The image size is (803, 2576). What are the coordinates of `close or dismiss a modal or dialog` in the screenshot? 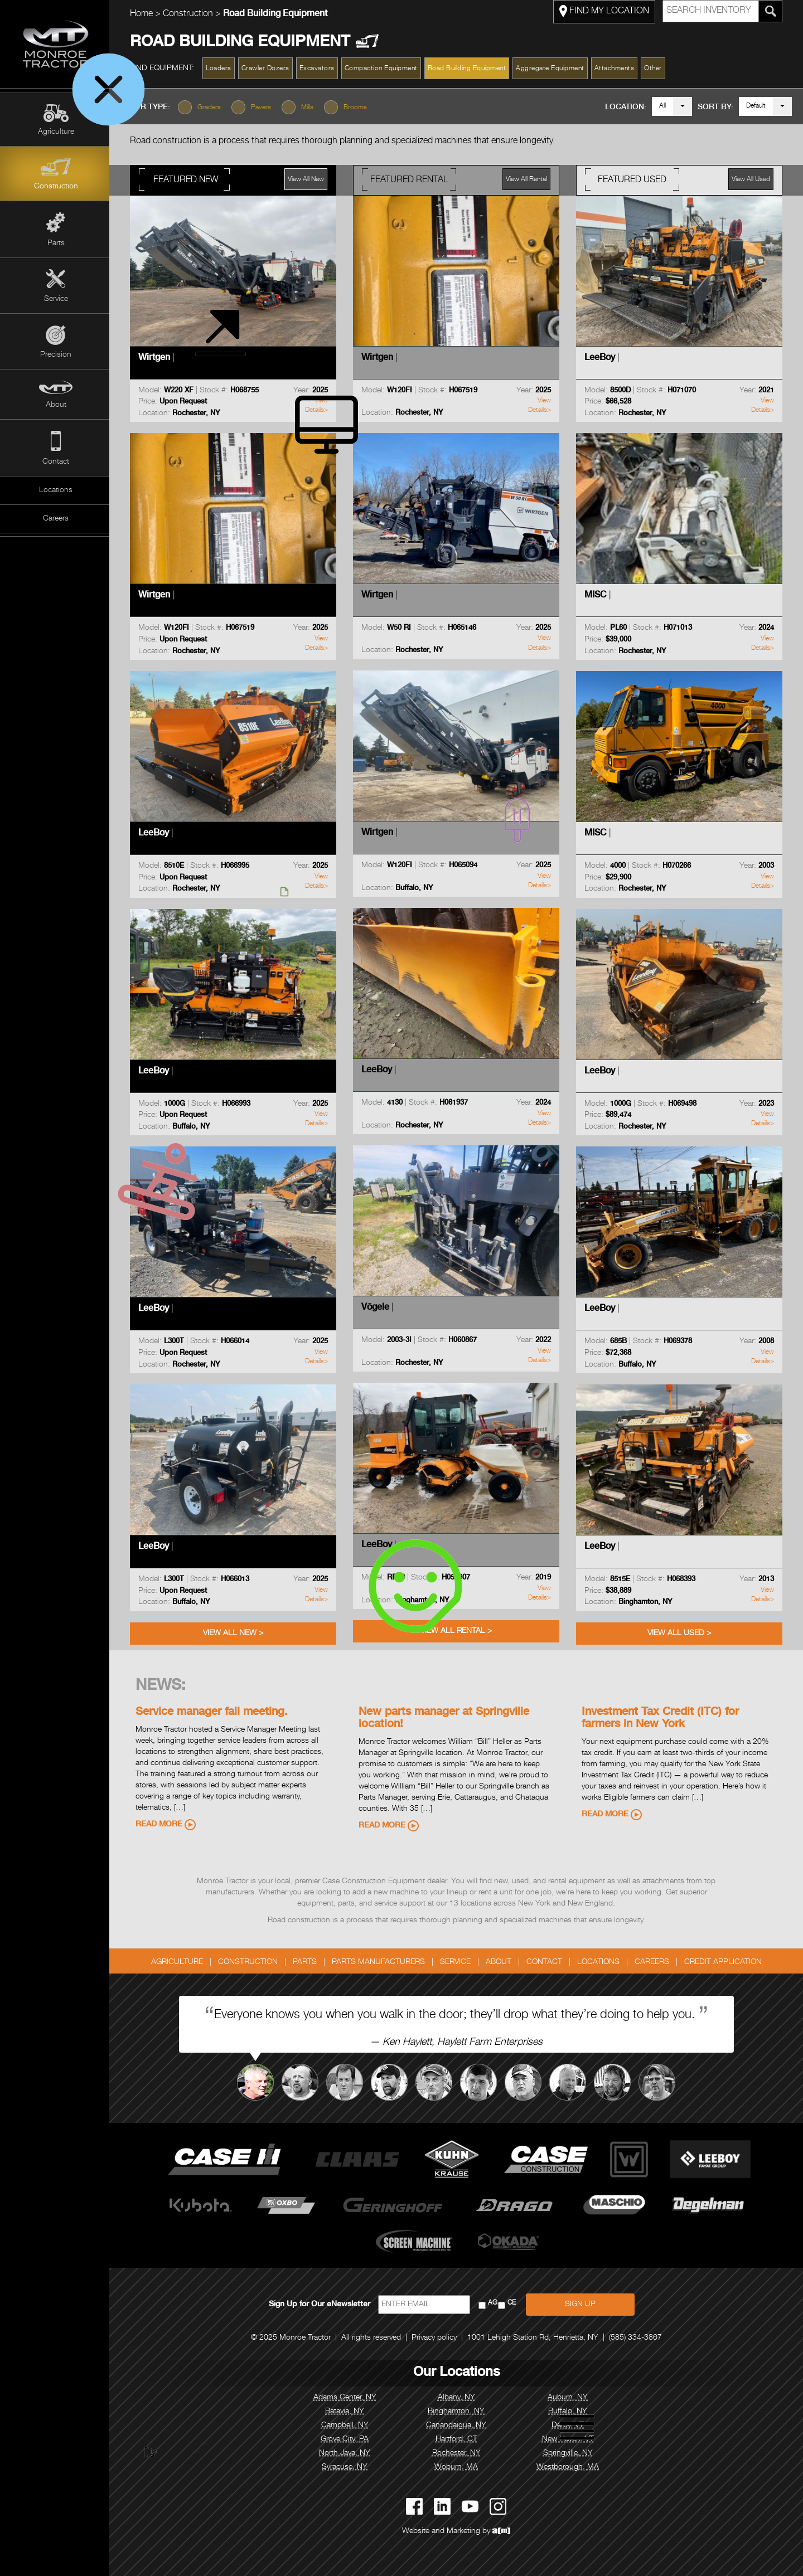 It's located at (108, 89).